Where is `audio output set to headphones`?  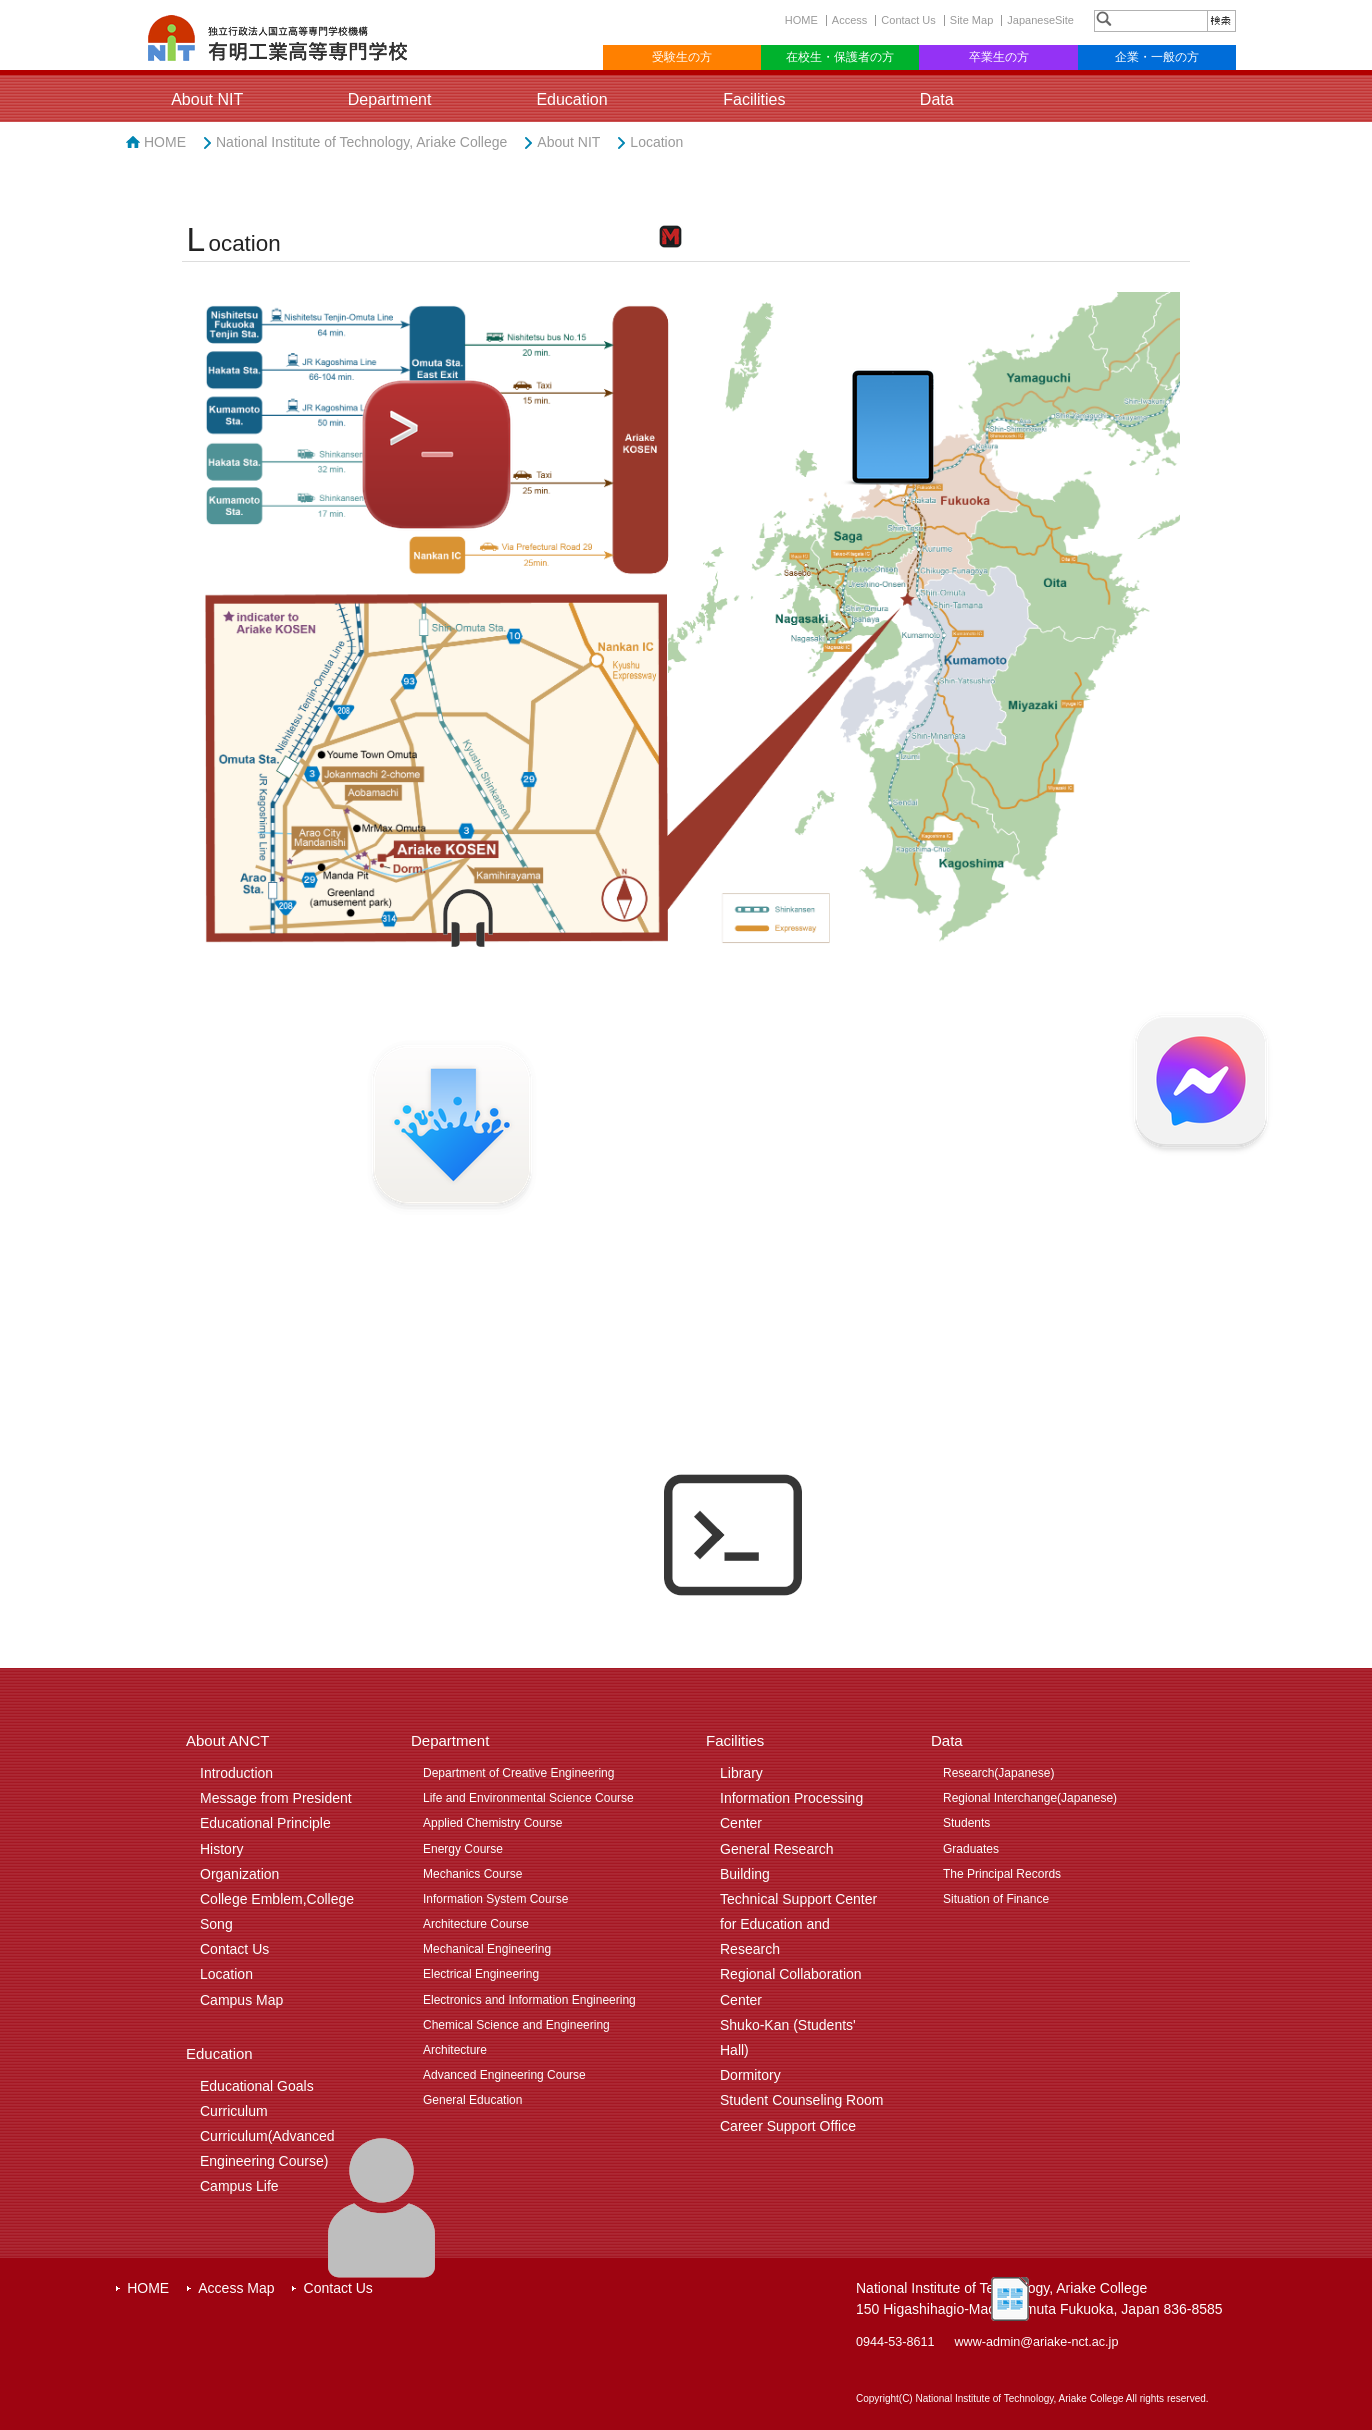 audio output set to headphones is located at coordinates (468, 918).